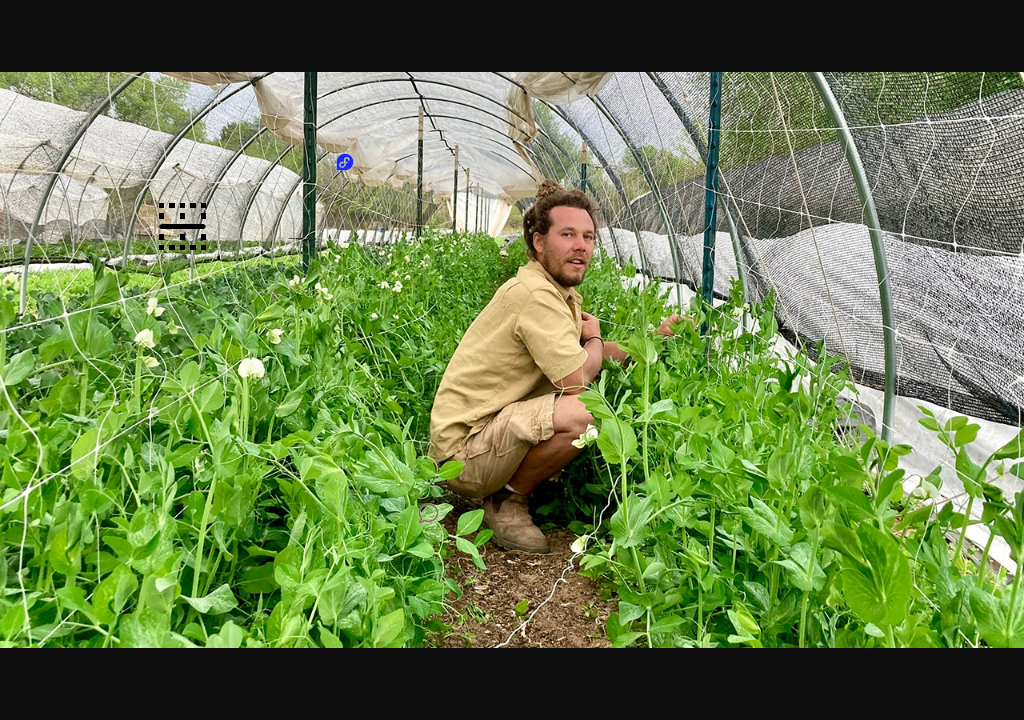 This screenshot has width=1024, height=720. What do you see at coordinates (182, 226) in the screenshot?
I see `add horizontal border to selected cells` at bounding box center [182, 226].